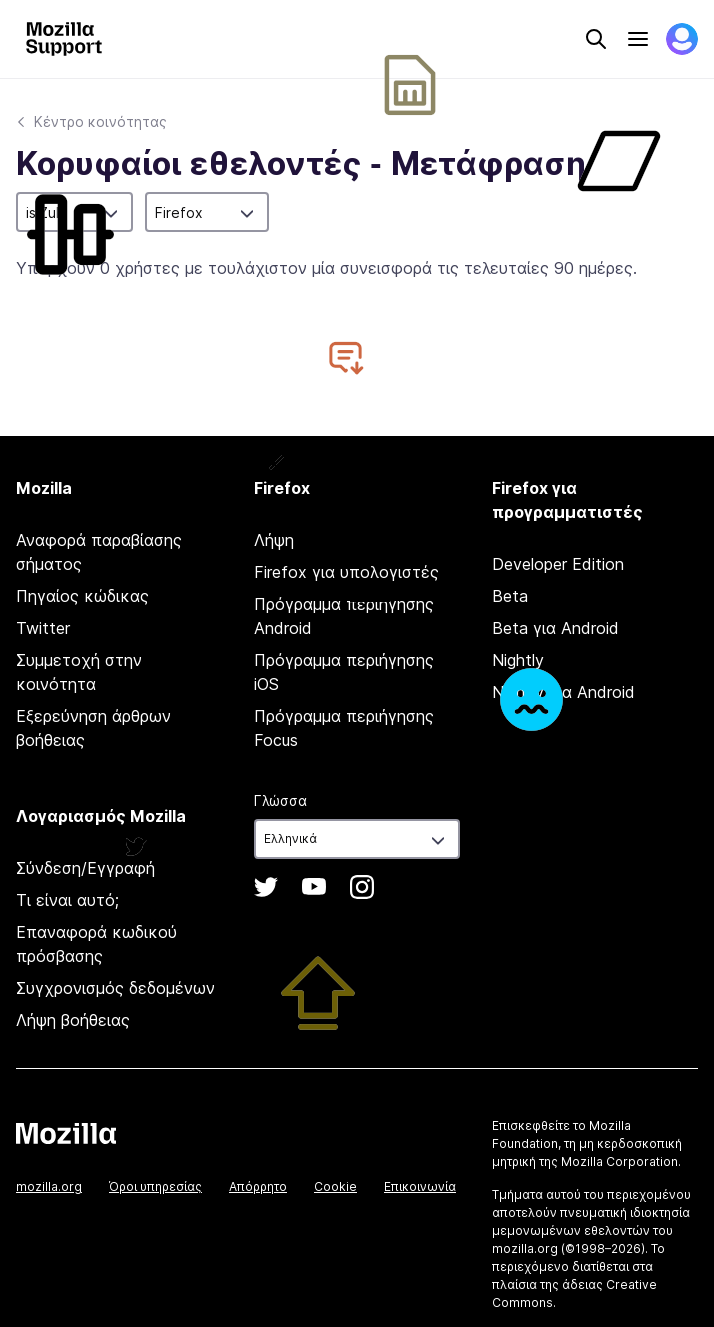  What do you see at coordinates (135, 846) in the screenshot?
I see `share to twitter` at bounding box center [135, 846].